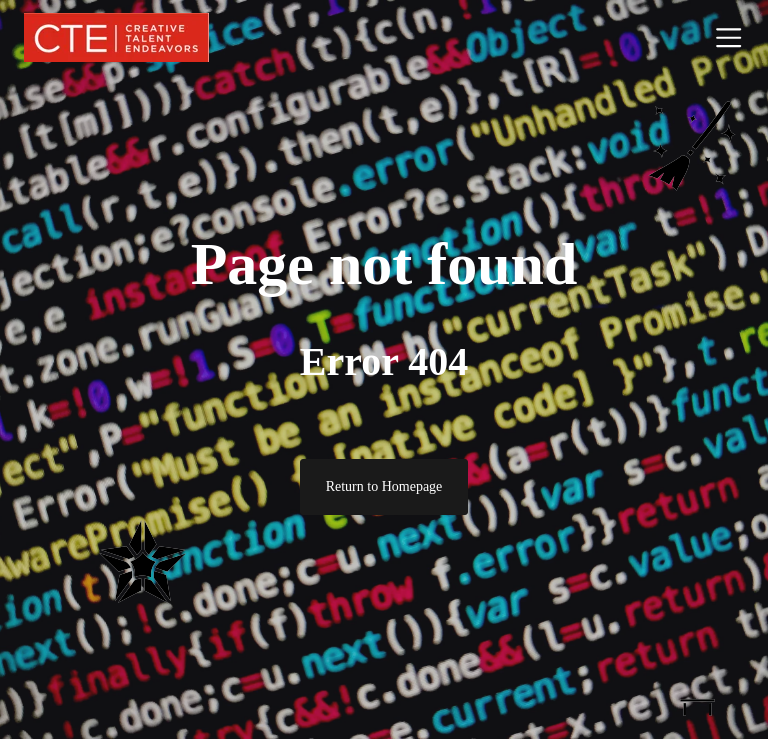 The width and height of the screenshot is (768, 739). I want to click on cast a cleaning or sweep spell, so click(692, 146).